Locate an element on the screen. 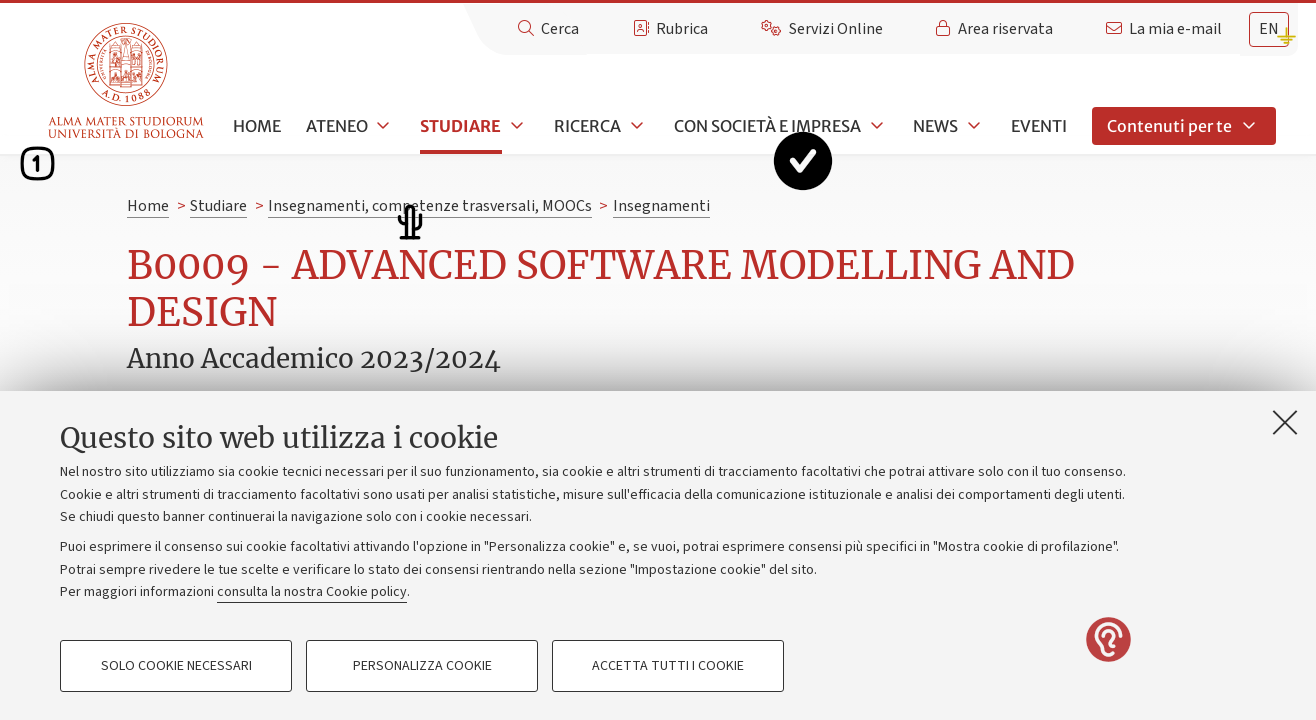  indicates the first item or step in a sequence is located at coordinates (37, 163).